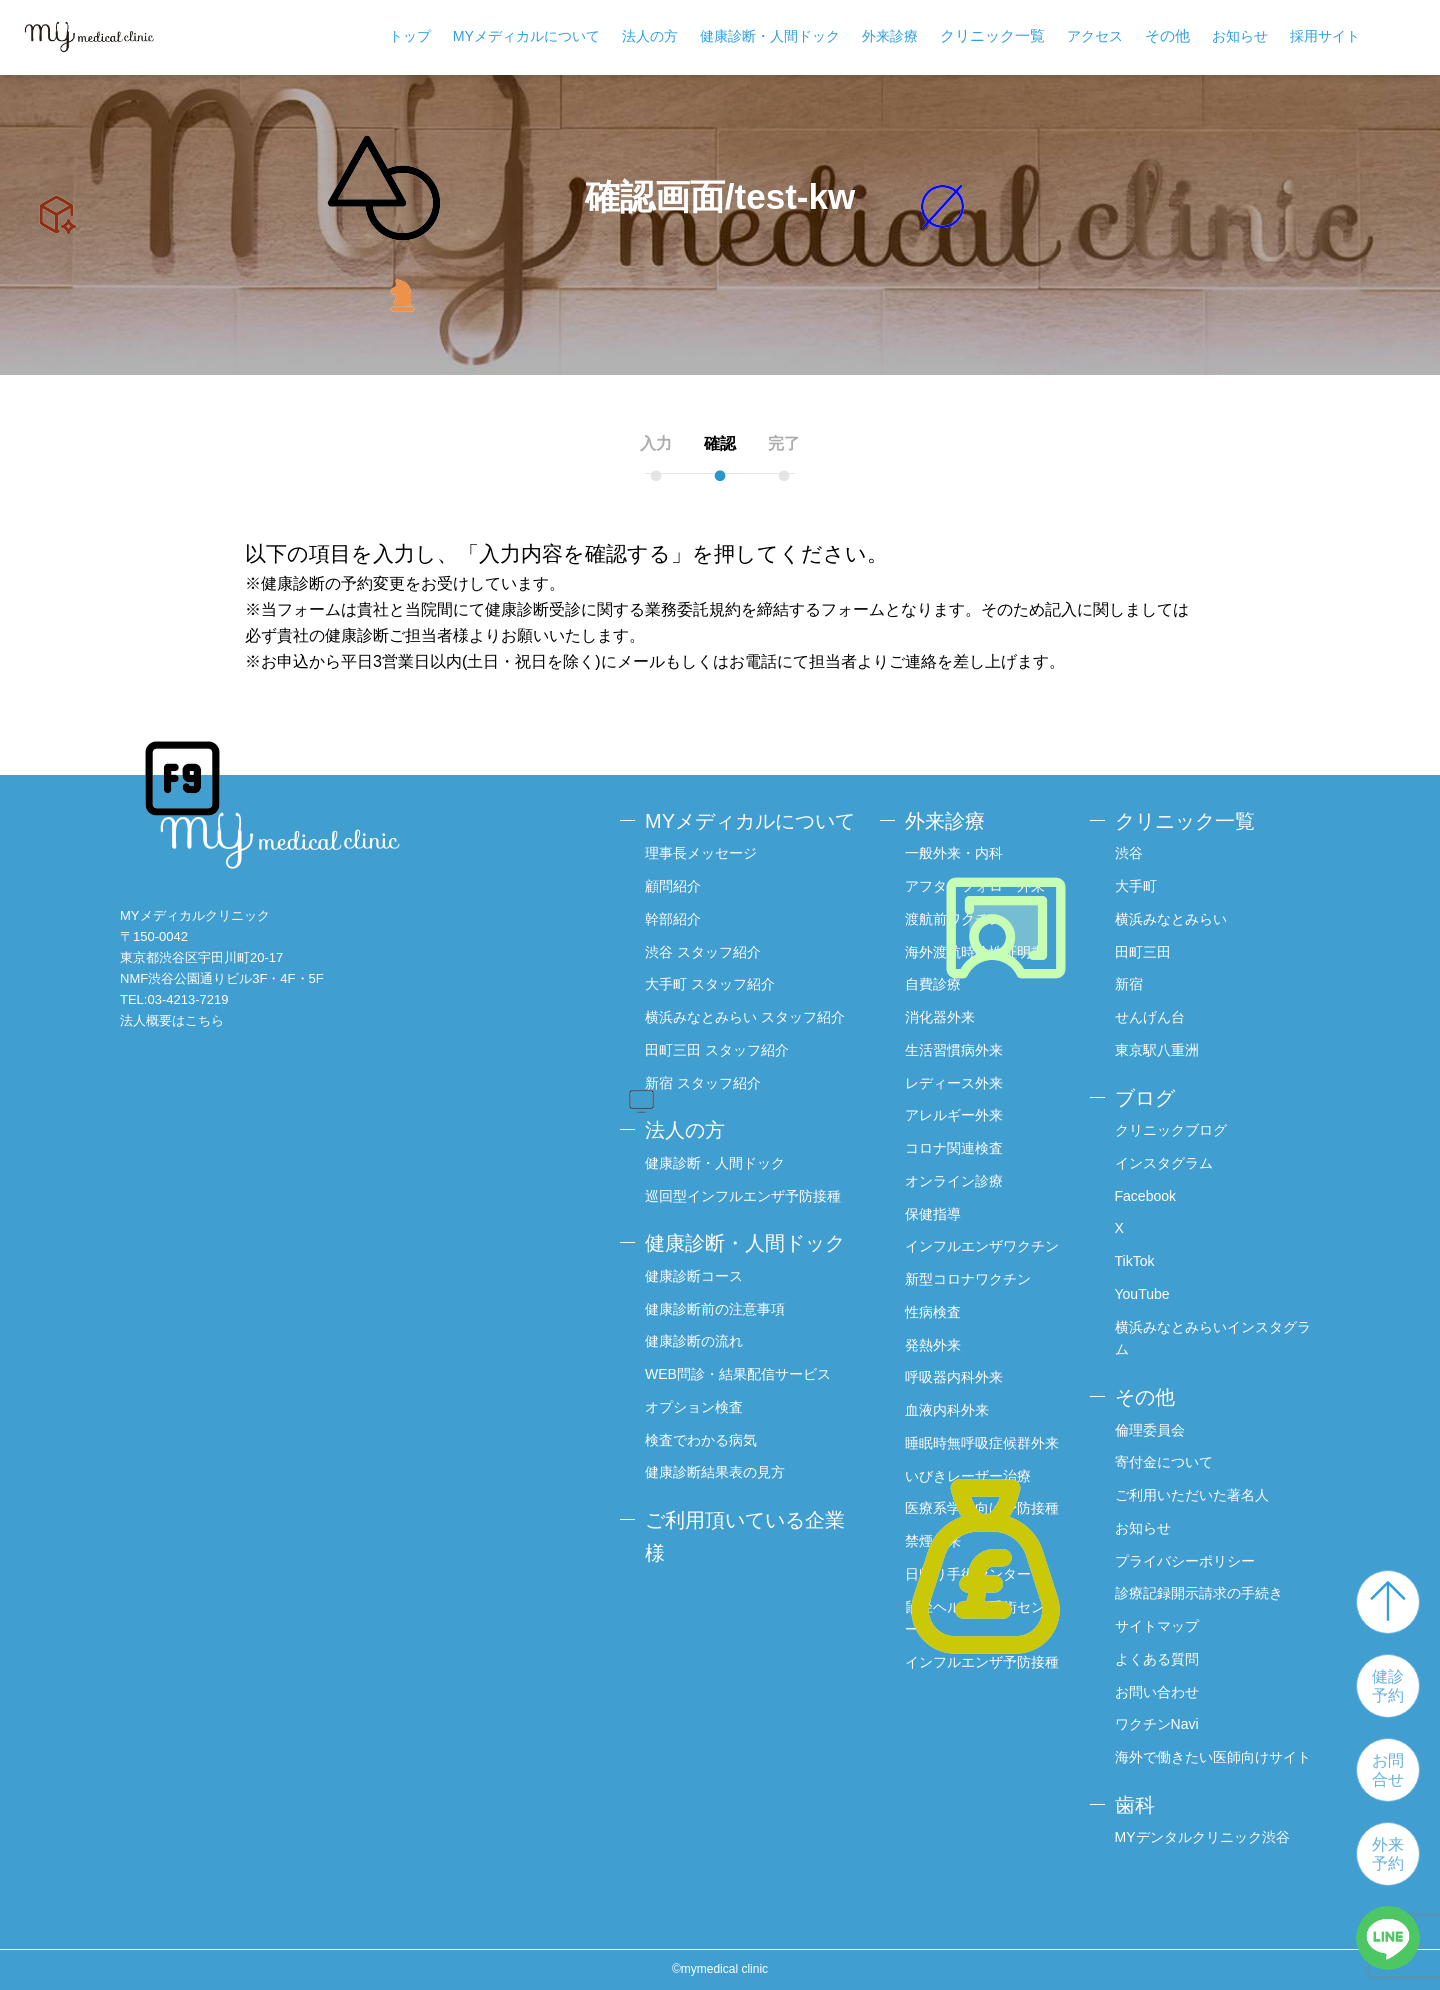 The width and height of the screenshot is (1440, 1990). Describe the element at coordinates (1006, 928) in the screenshot. I see `access teaching or presentation mode` at that location.